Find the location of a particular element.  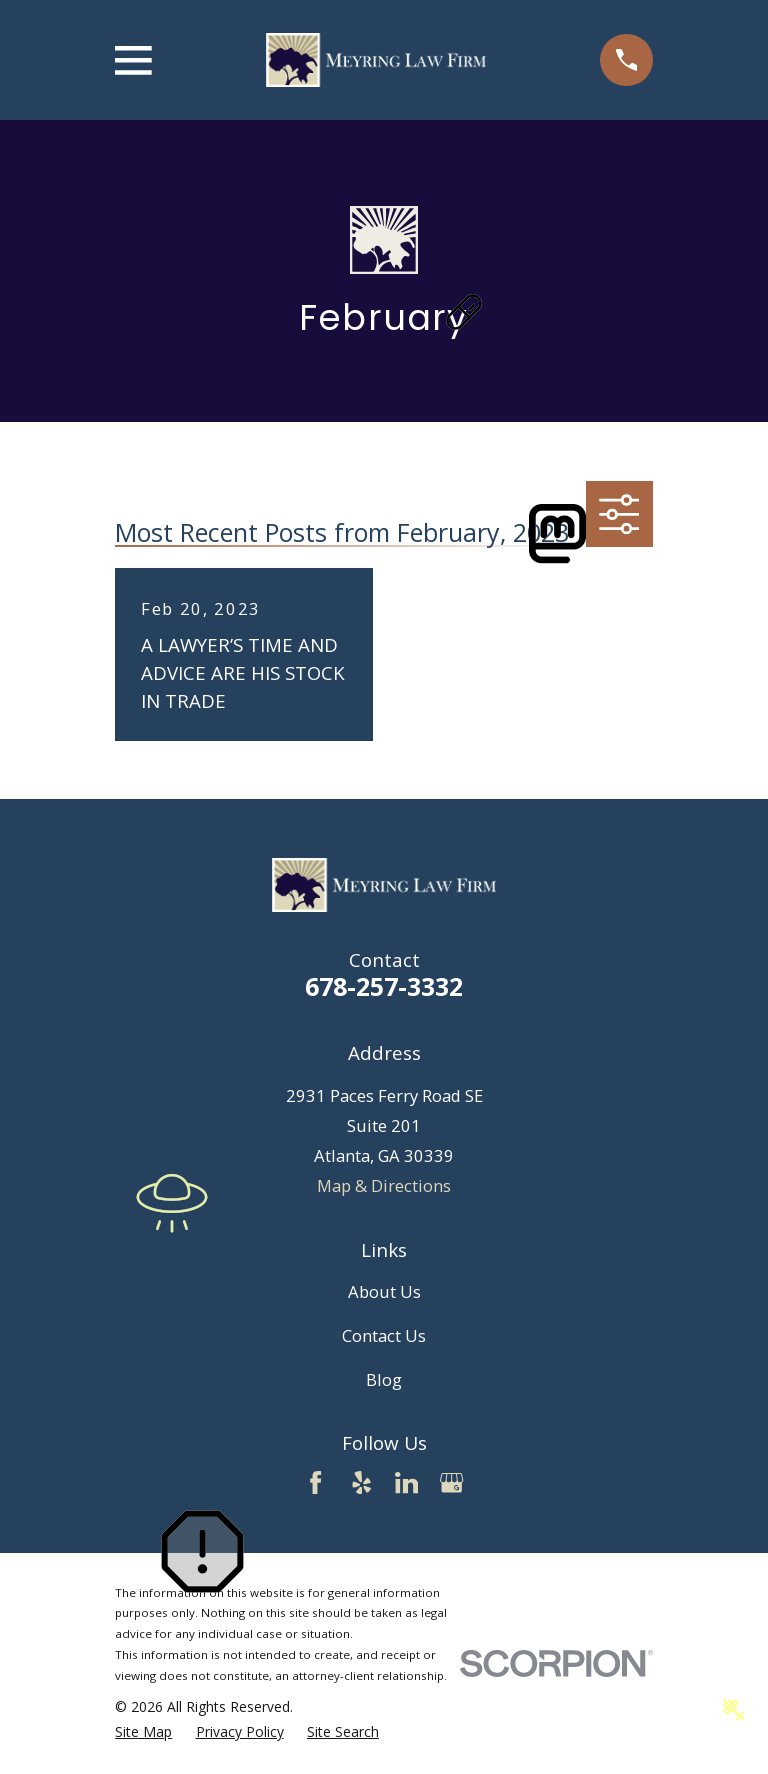

indicates a warning or critical alert is located at coordinates (202, 1551).